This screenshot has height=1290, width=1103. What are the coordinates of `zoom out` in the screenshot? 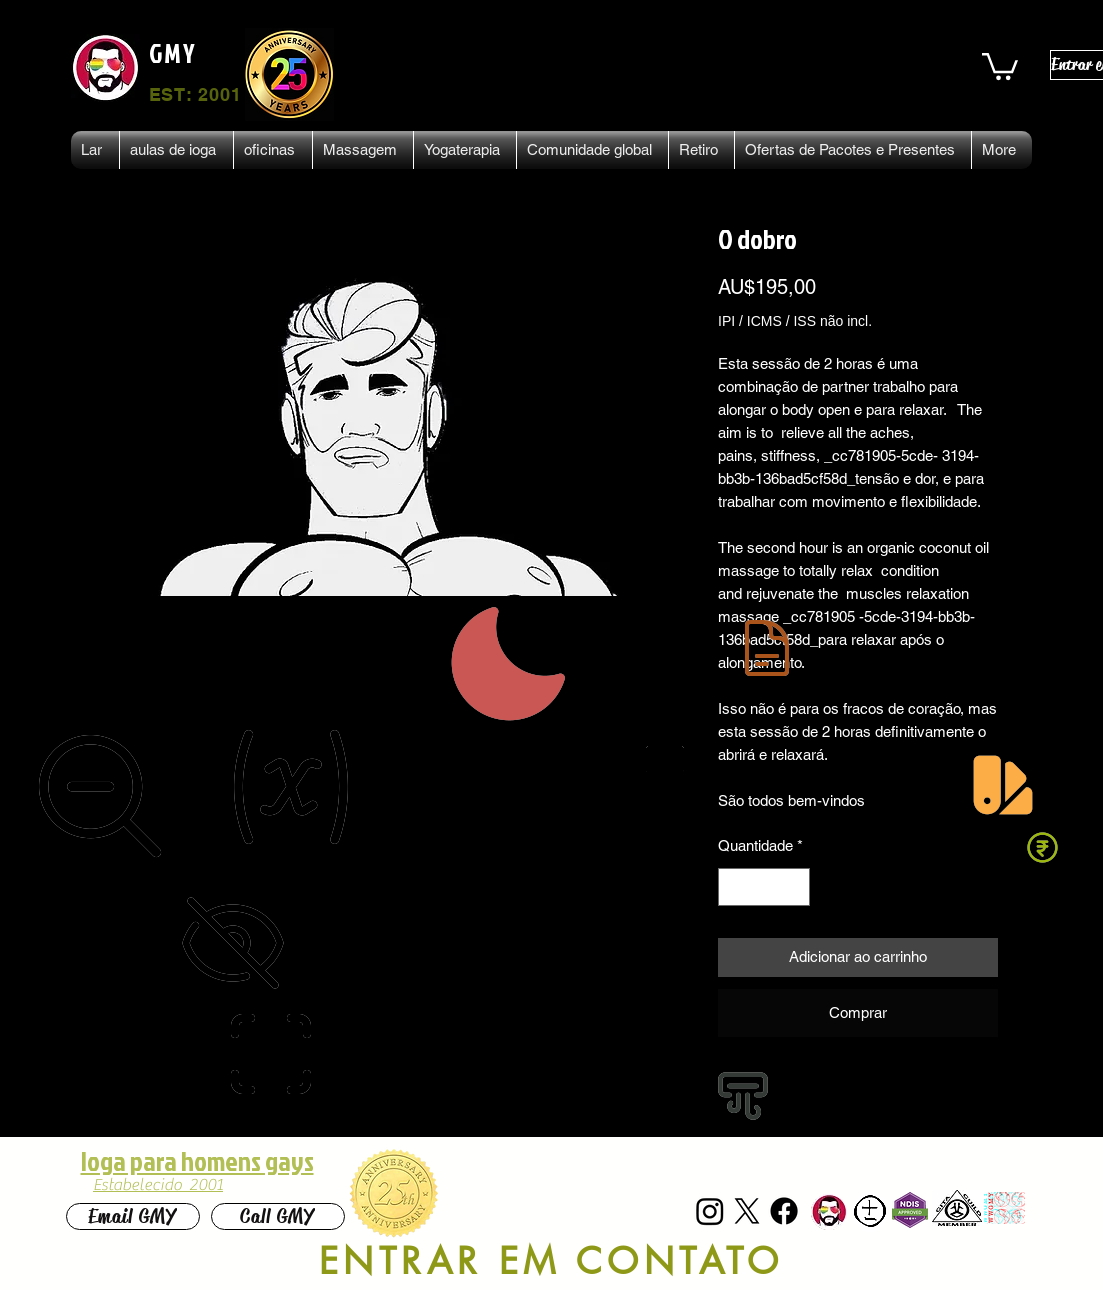 It's located at (100, 796).